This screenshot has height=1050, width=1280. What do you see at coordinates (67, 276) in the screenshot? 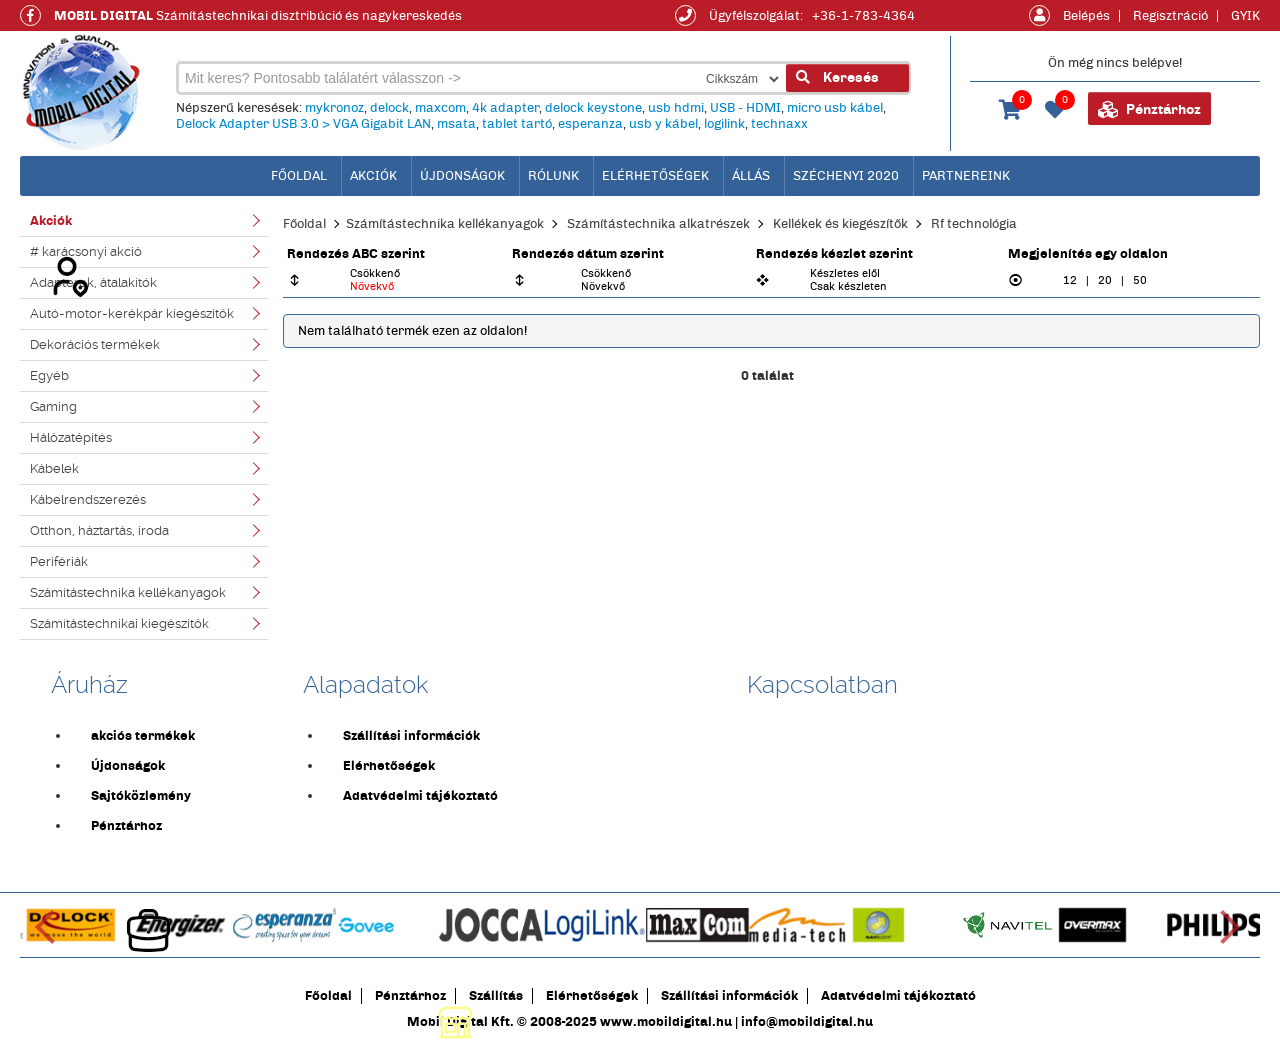
I see `view user's location on map` at bounding box center [67, 276].